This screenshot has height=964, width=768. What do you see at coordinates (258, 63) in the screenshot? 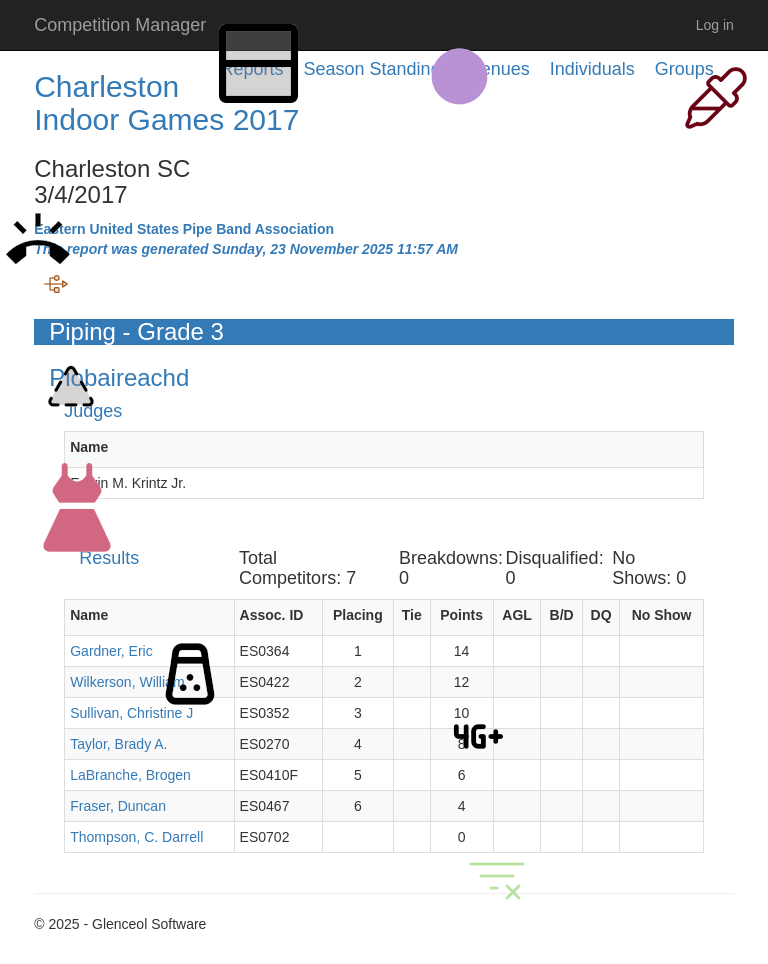
I see `split view into top and bottom panels` at bounding box center [258, 63].